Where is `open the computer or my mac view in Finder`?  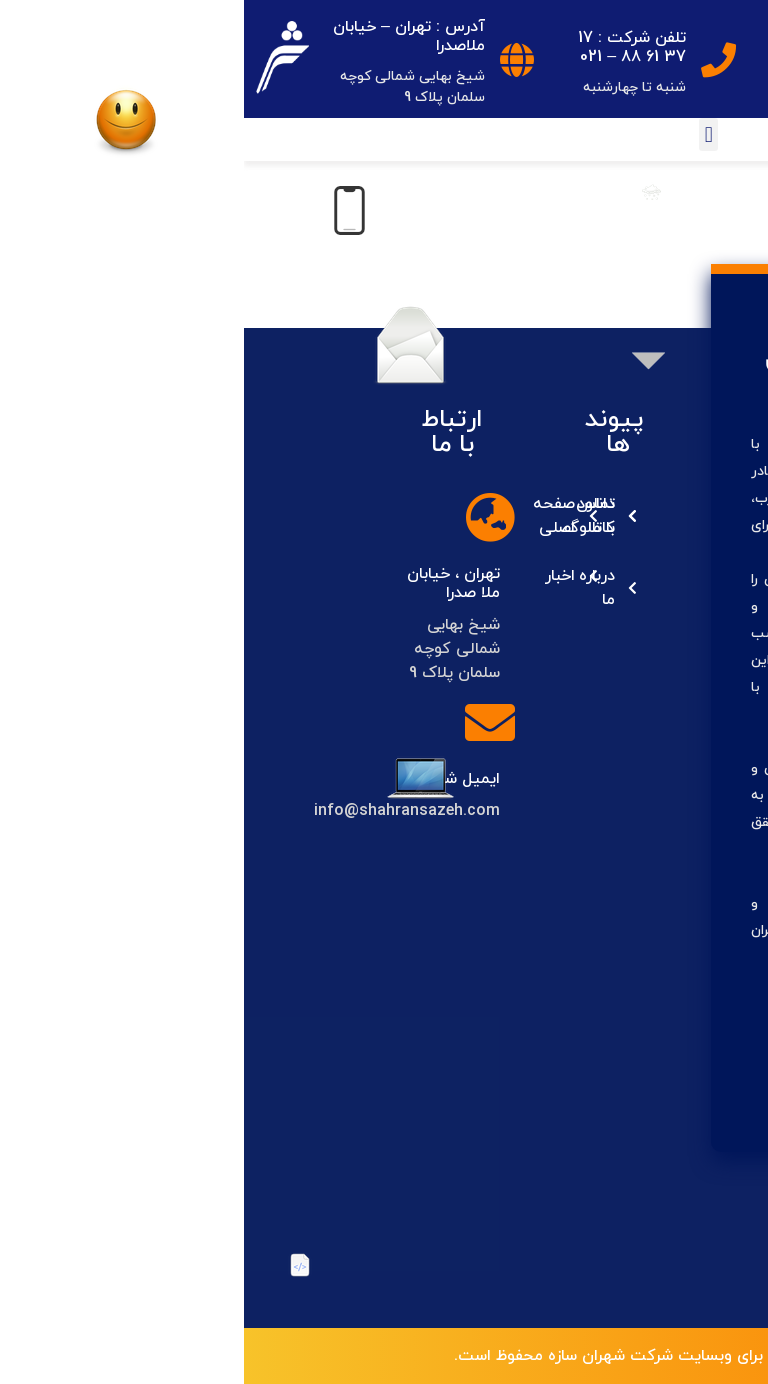
open the computer or my mac view in Finder is located at coordinates (420, 772).